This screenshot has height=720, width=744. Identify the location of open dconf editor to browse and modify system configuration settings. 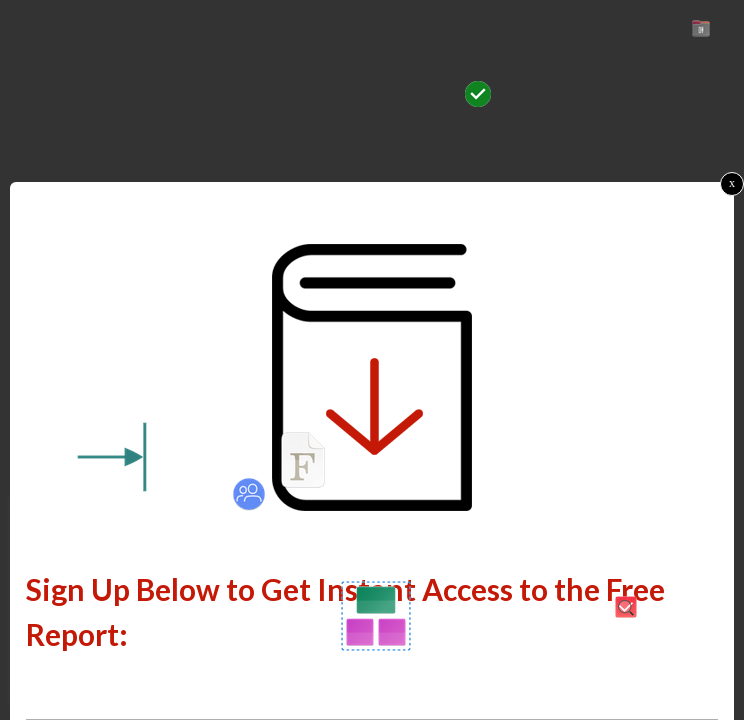
(626, 607).